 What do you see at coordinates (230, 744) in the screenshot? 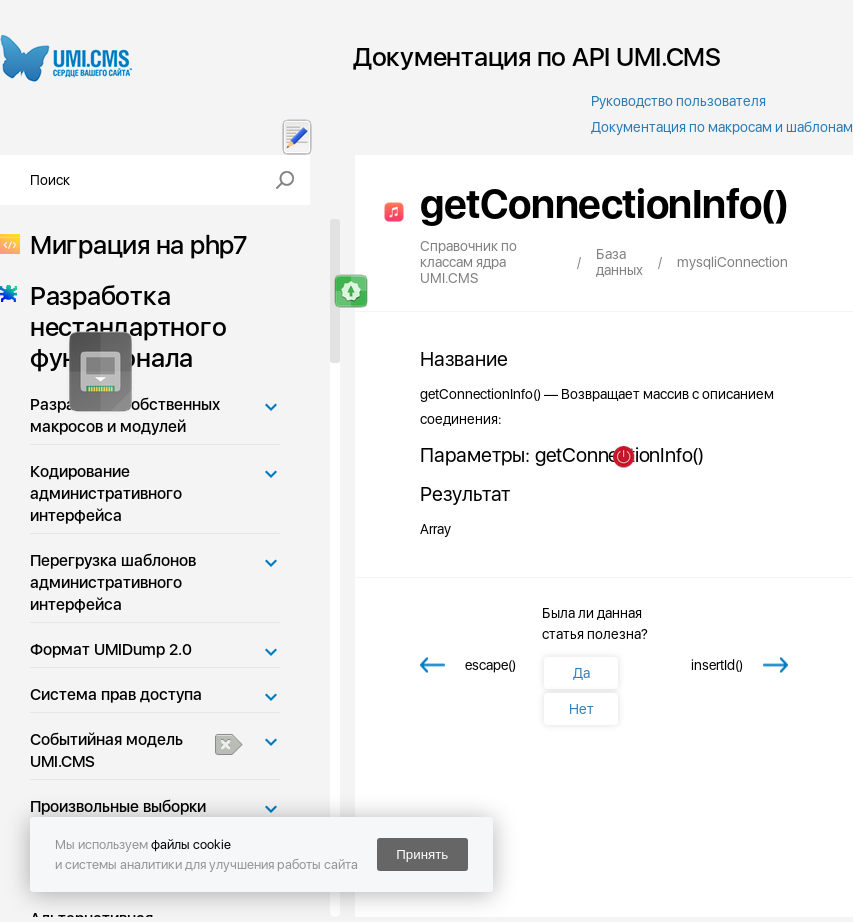
I see `clear text or input field` at bounding box center [230, 744].